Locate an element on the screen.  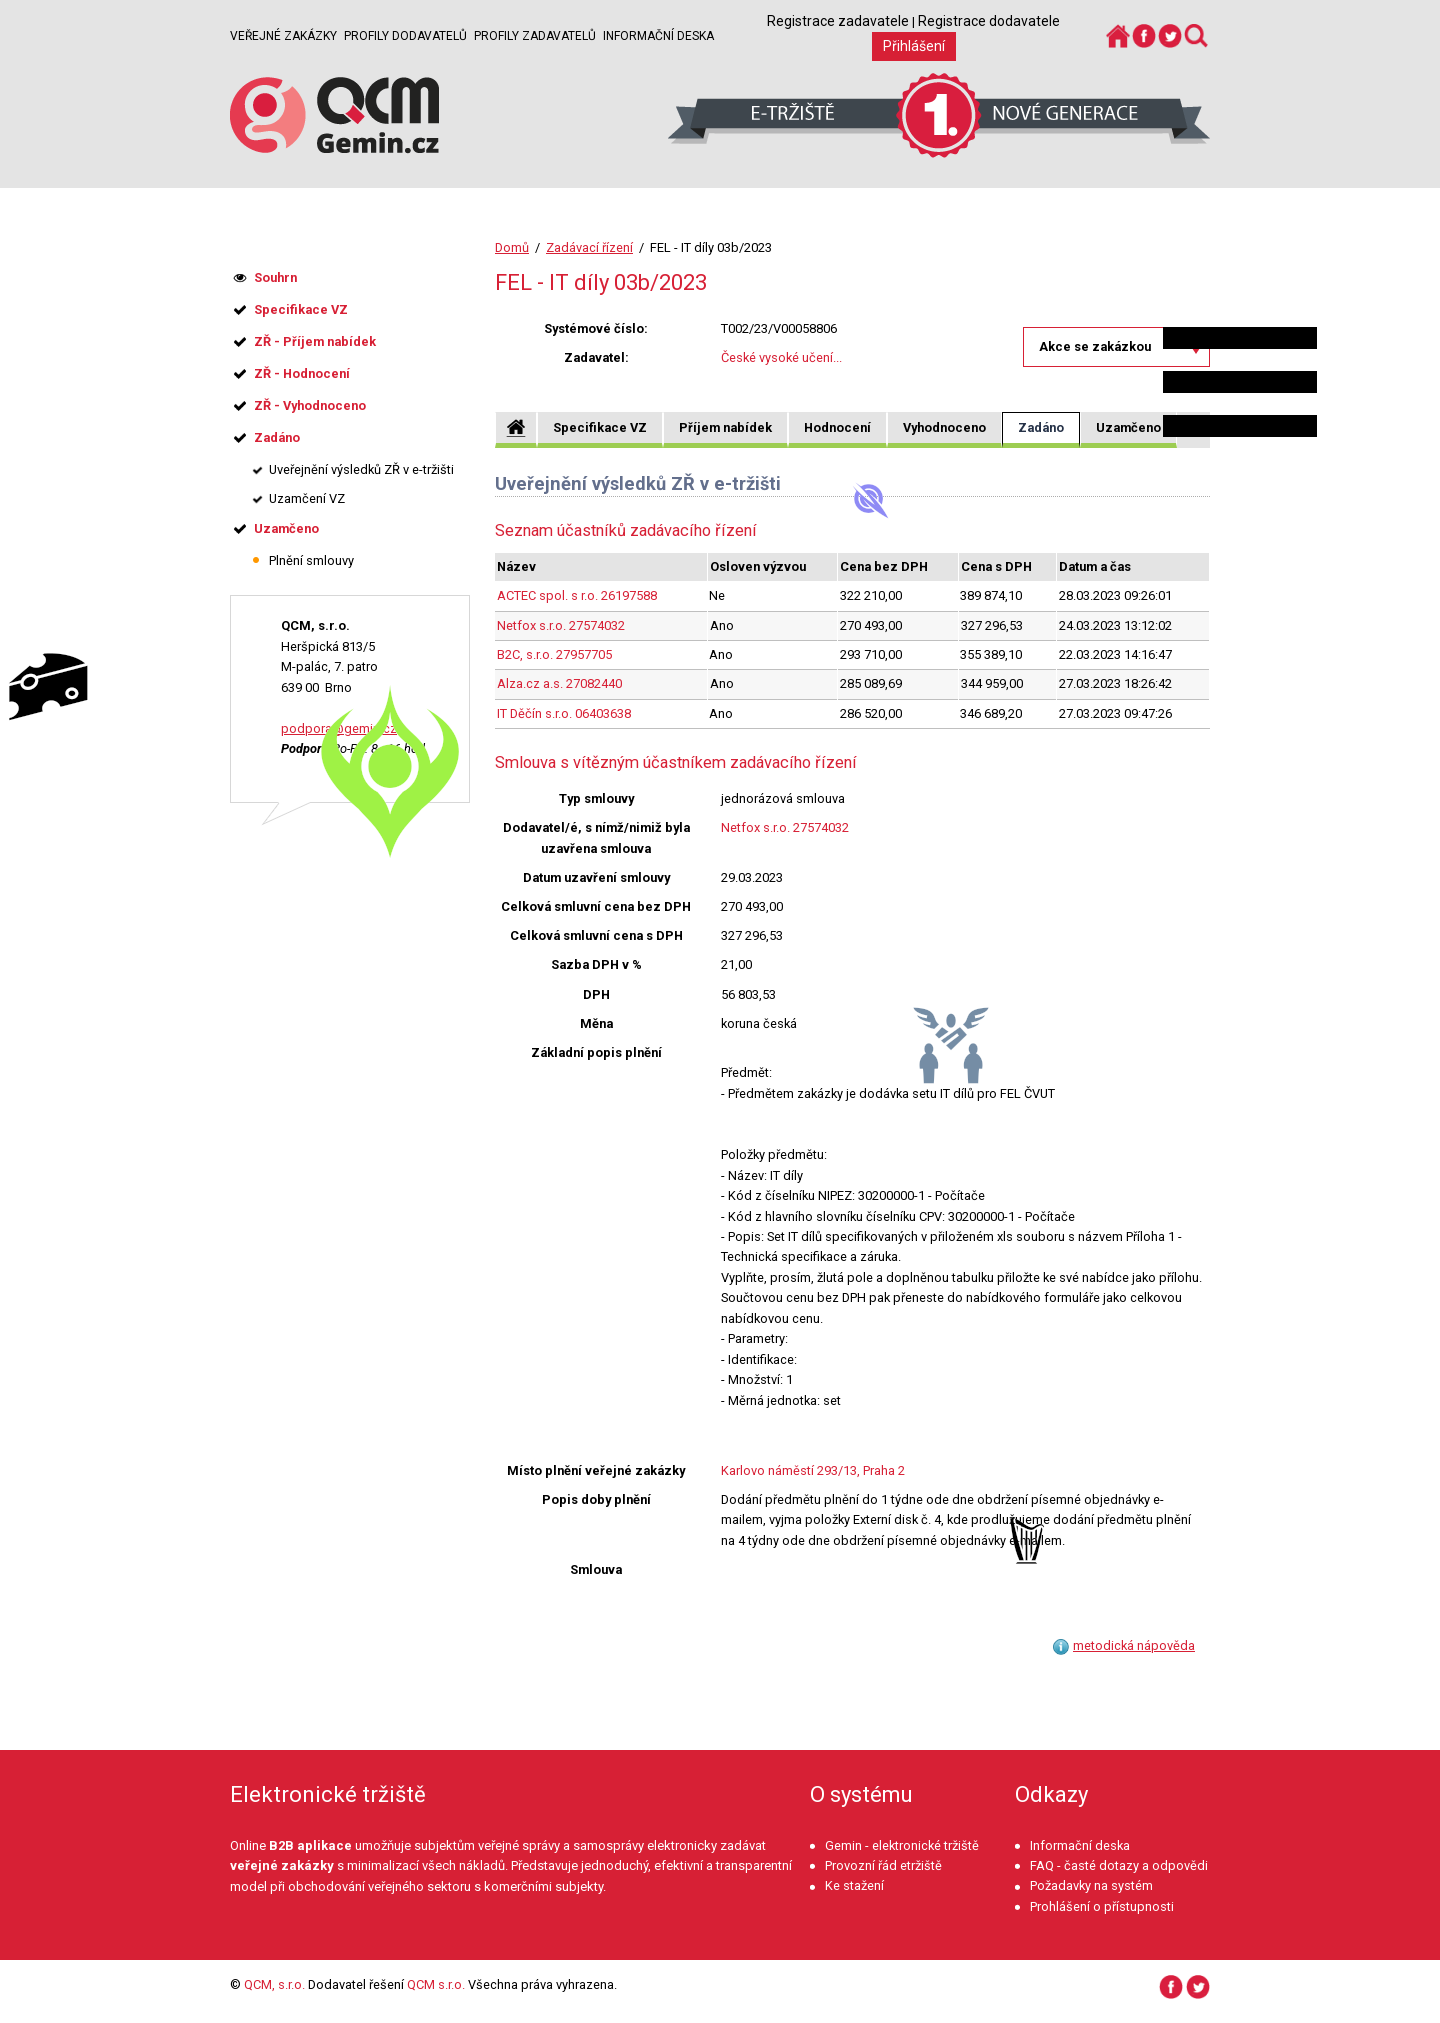
indicates a successful hit or target achieved is located at coordinates (870, 500).